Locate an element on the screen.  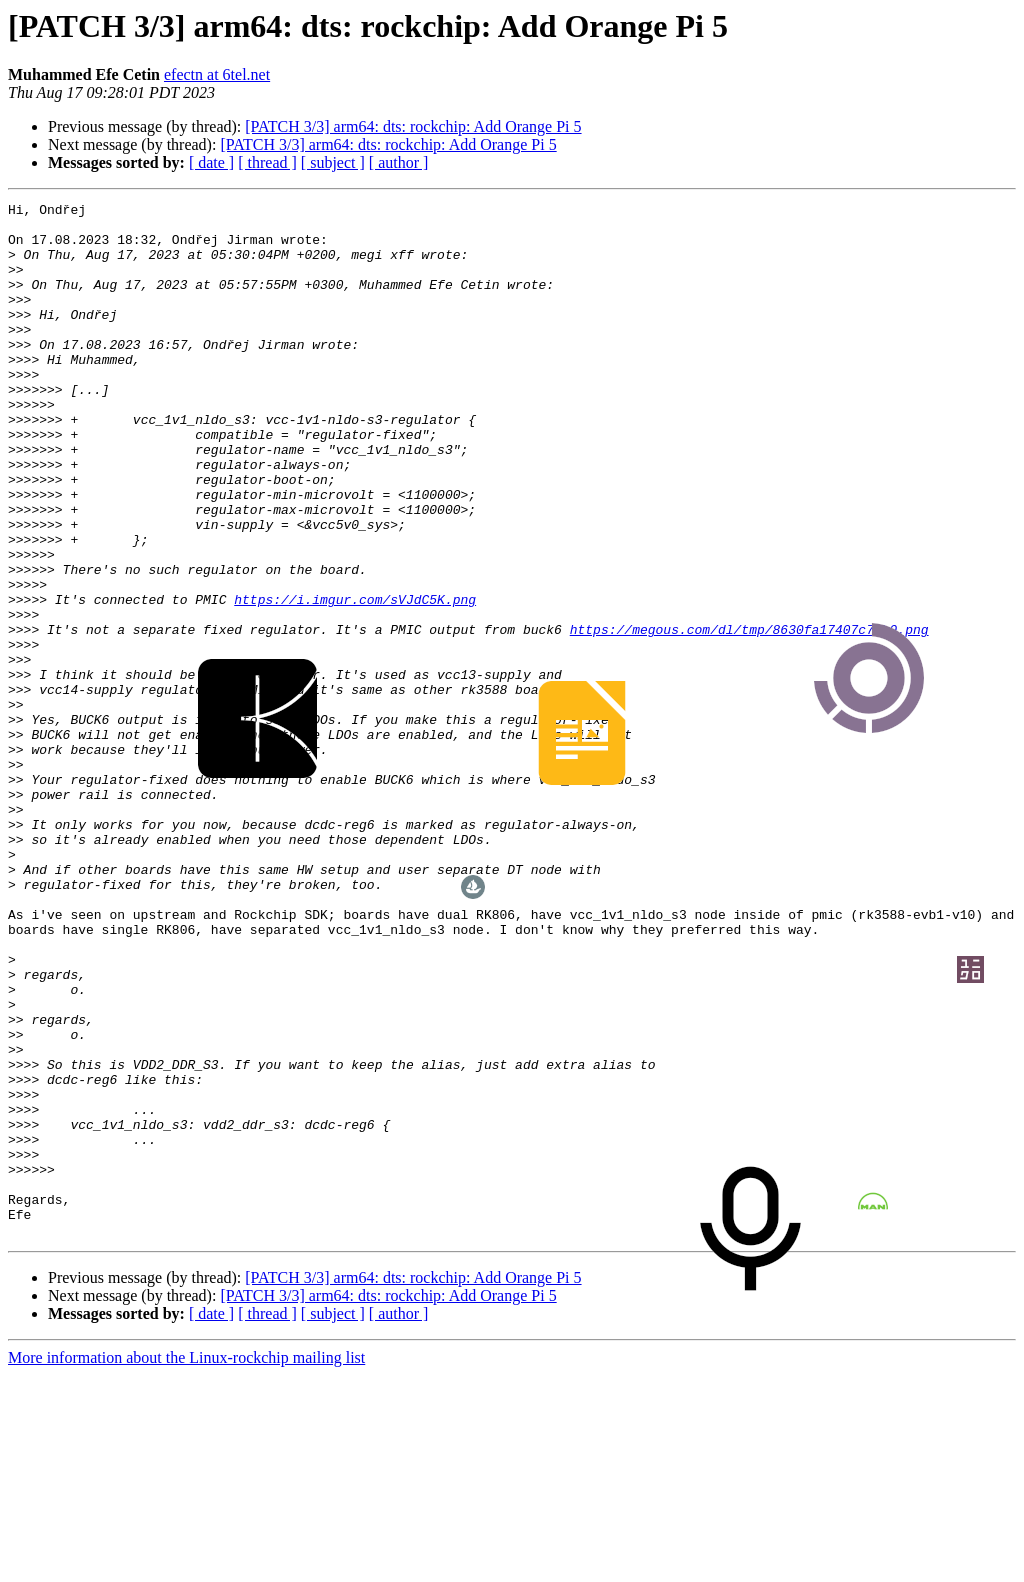
MAN truck and bus company logo is located at coordinates (873, 1201).